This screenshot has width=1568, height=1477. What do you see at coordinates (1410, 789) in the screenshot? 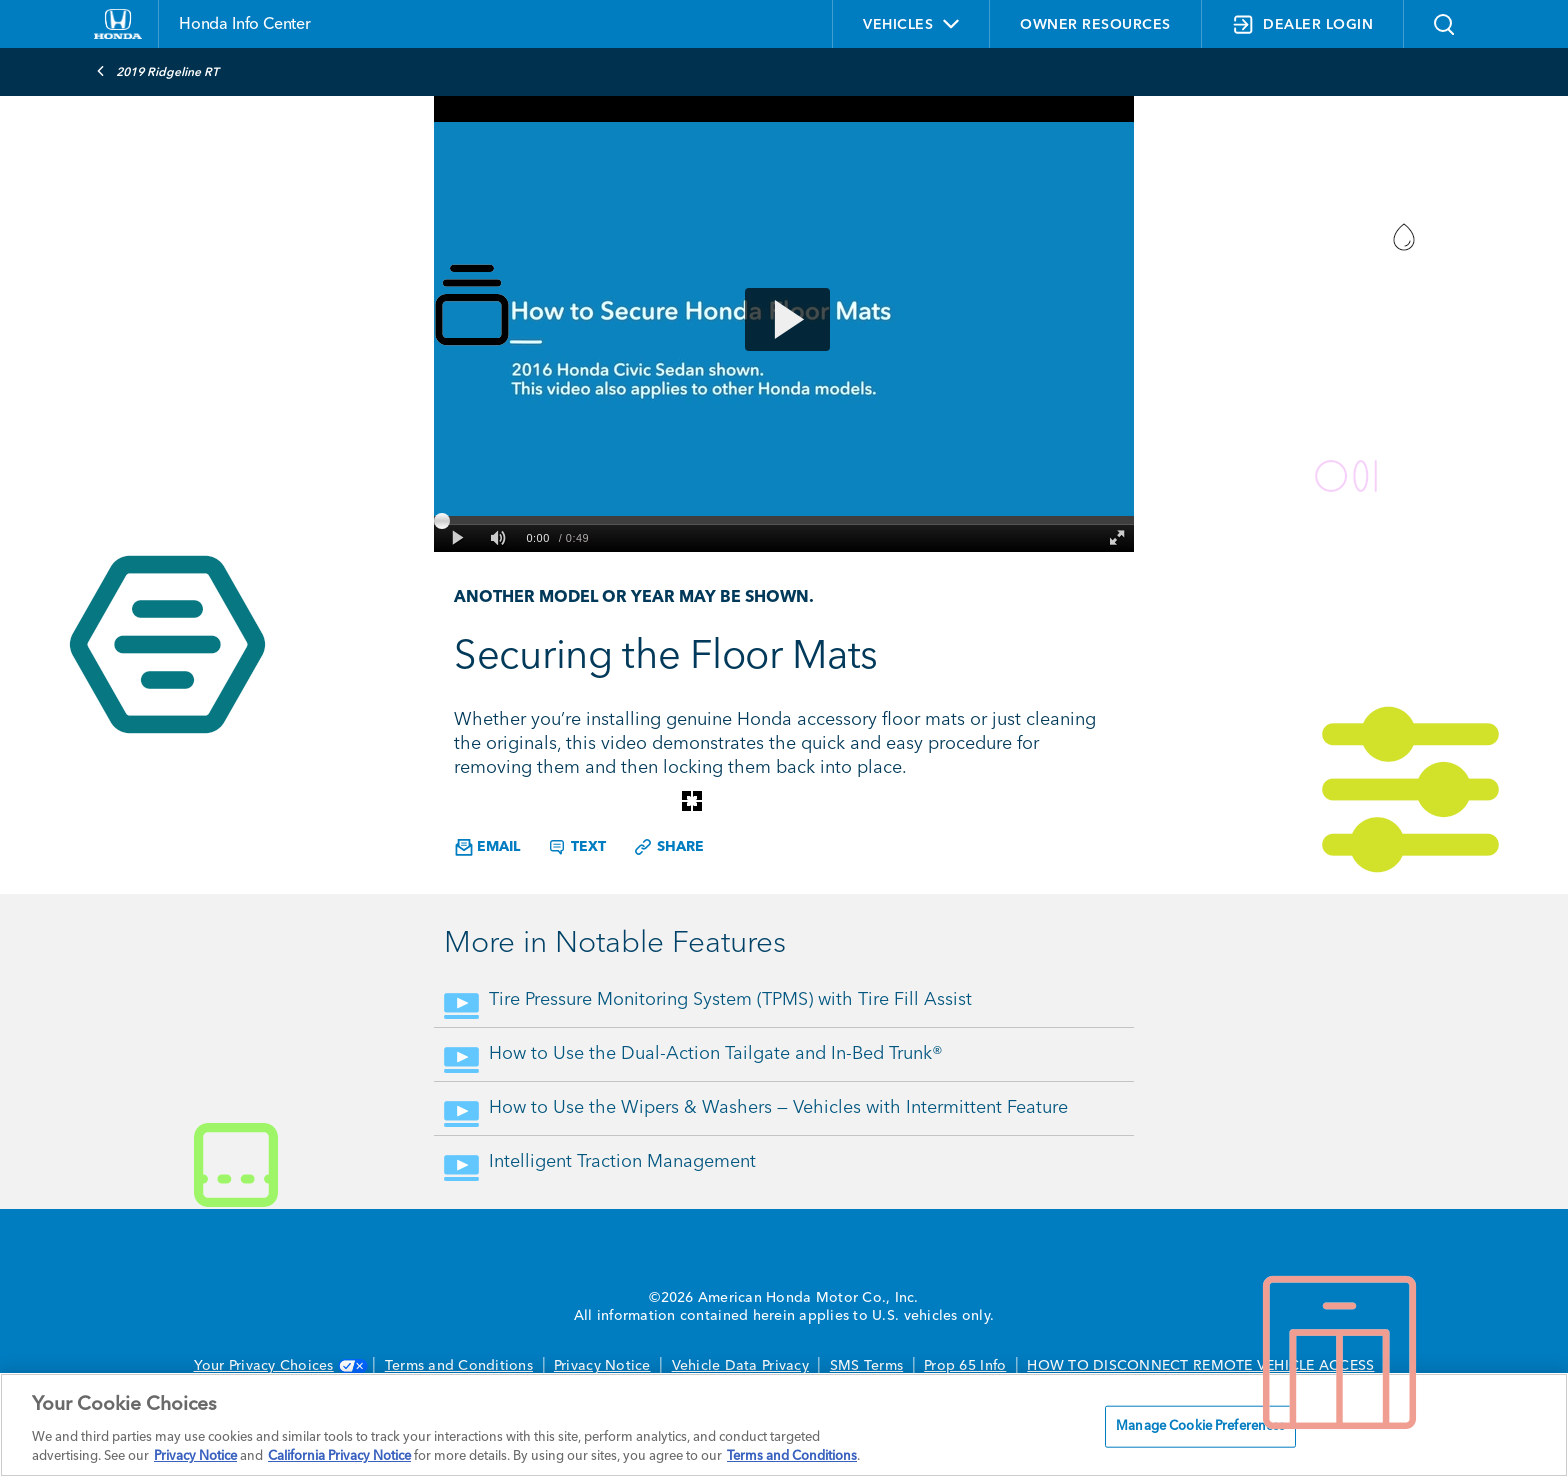
I see `adjust settings or preferences` at bounding box center [1410, 789].